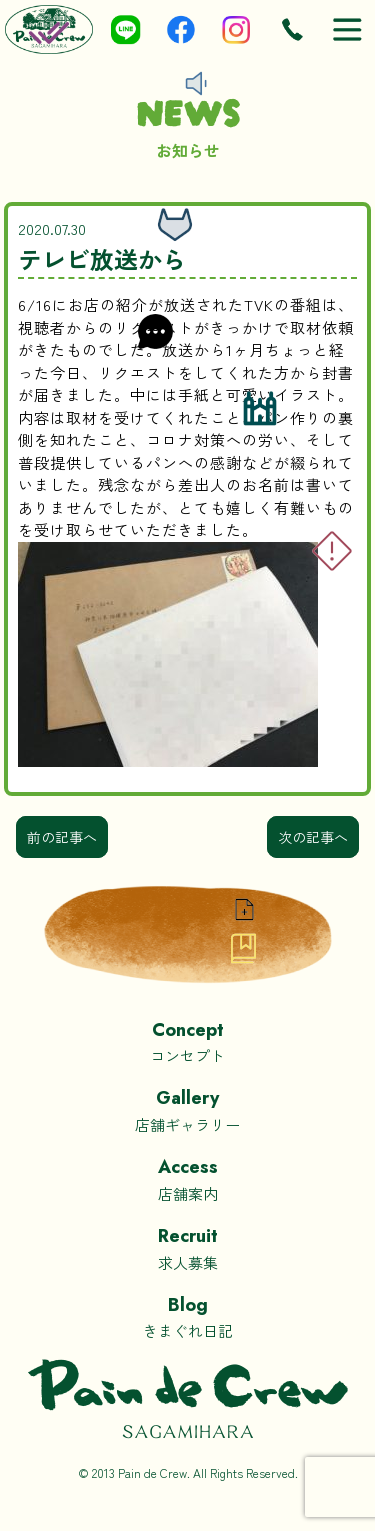 The width and height of the screenshot is (375, 1531). What do you see at coordinates (155, 331) in the screenshot?
I see `open chat or messaging` at bounding box center [155, 331].